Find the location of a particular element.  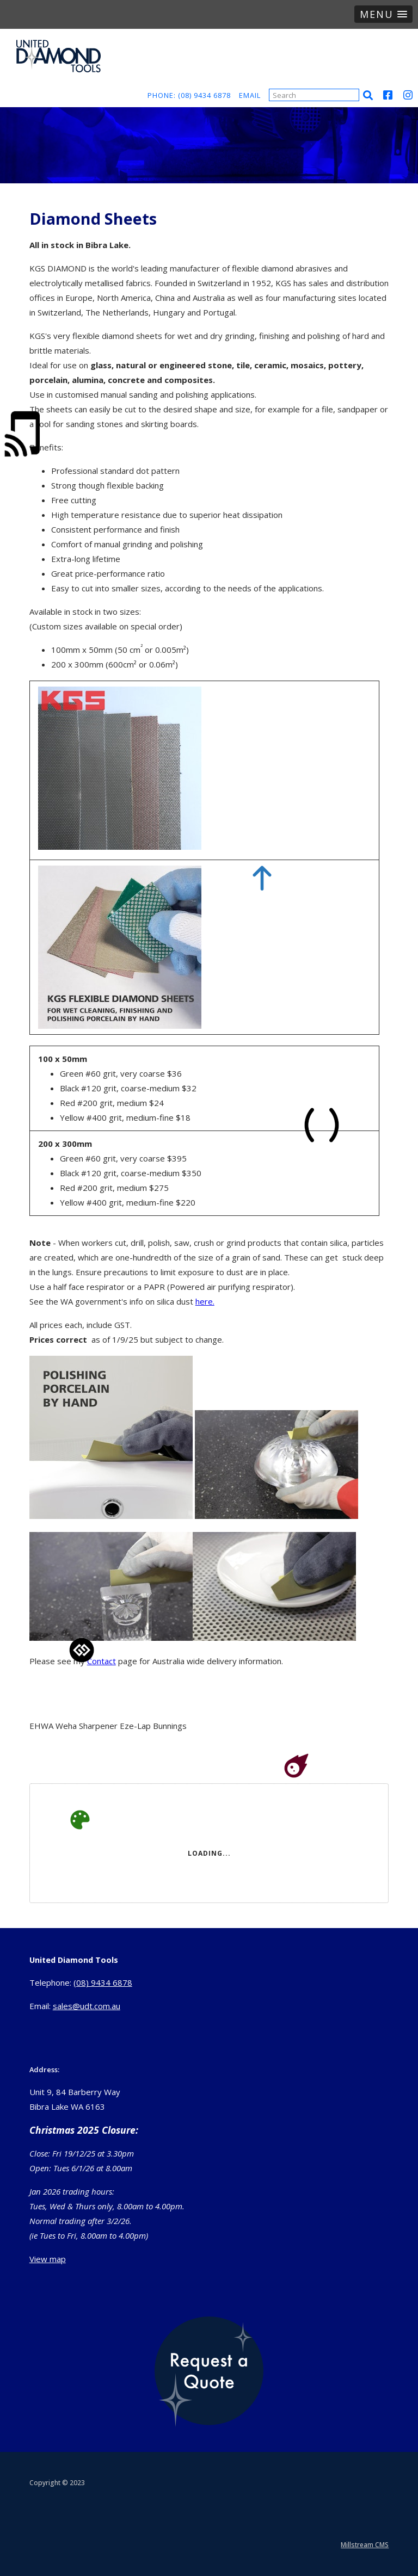

scroll to top of page is located at coordinates (262, 878).